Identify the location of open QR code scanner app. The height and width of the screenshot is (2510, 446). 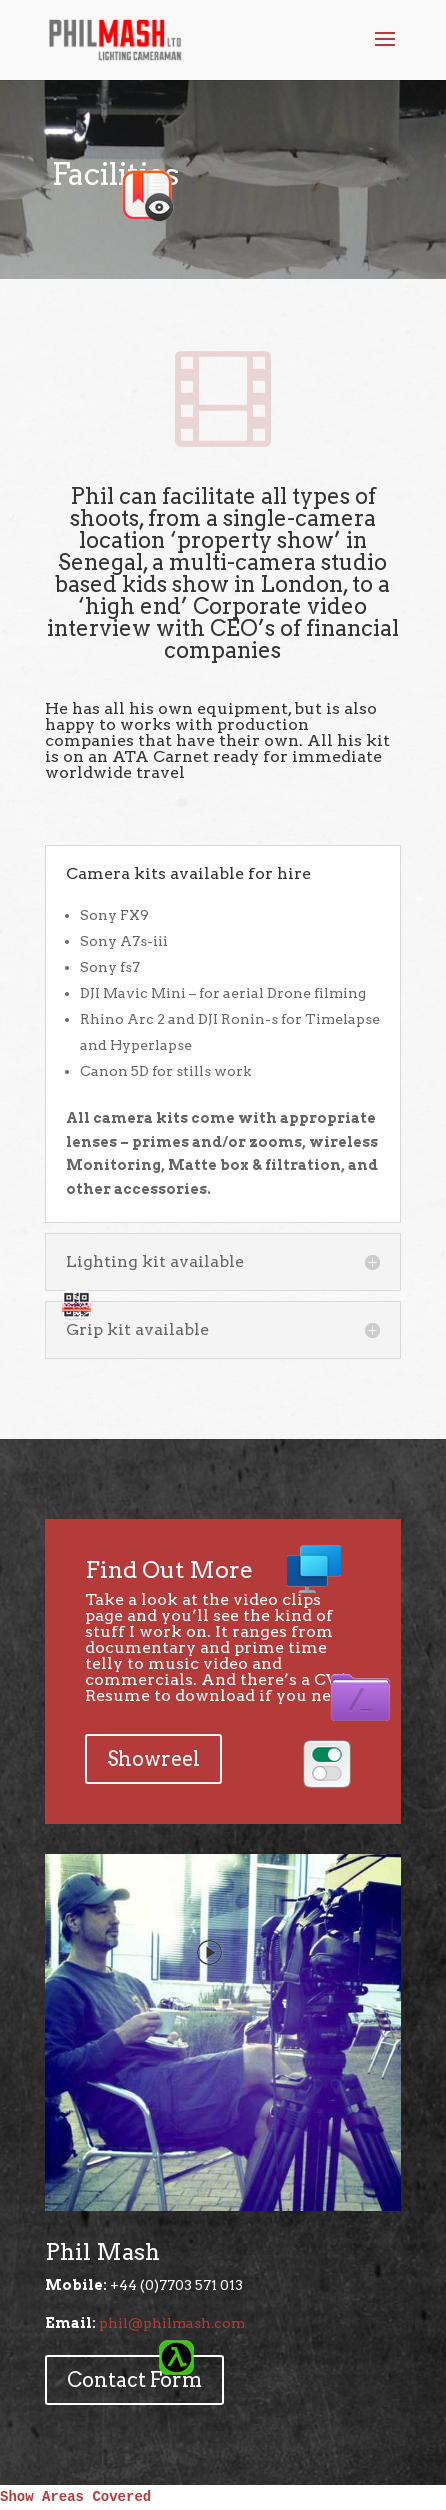
(76, 1304).